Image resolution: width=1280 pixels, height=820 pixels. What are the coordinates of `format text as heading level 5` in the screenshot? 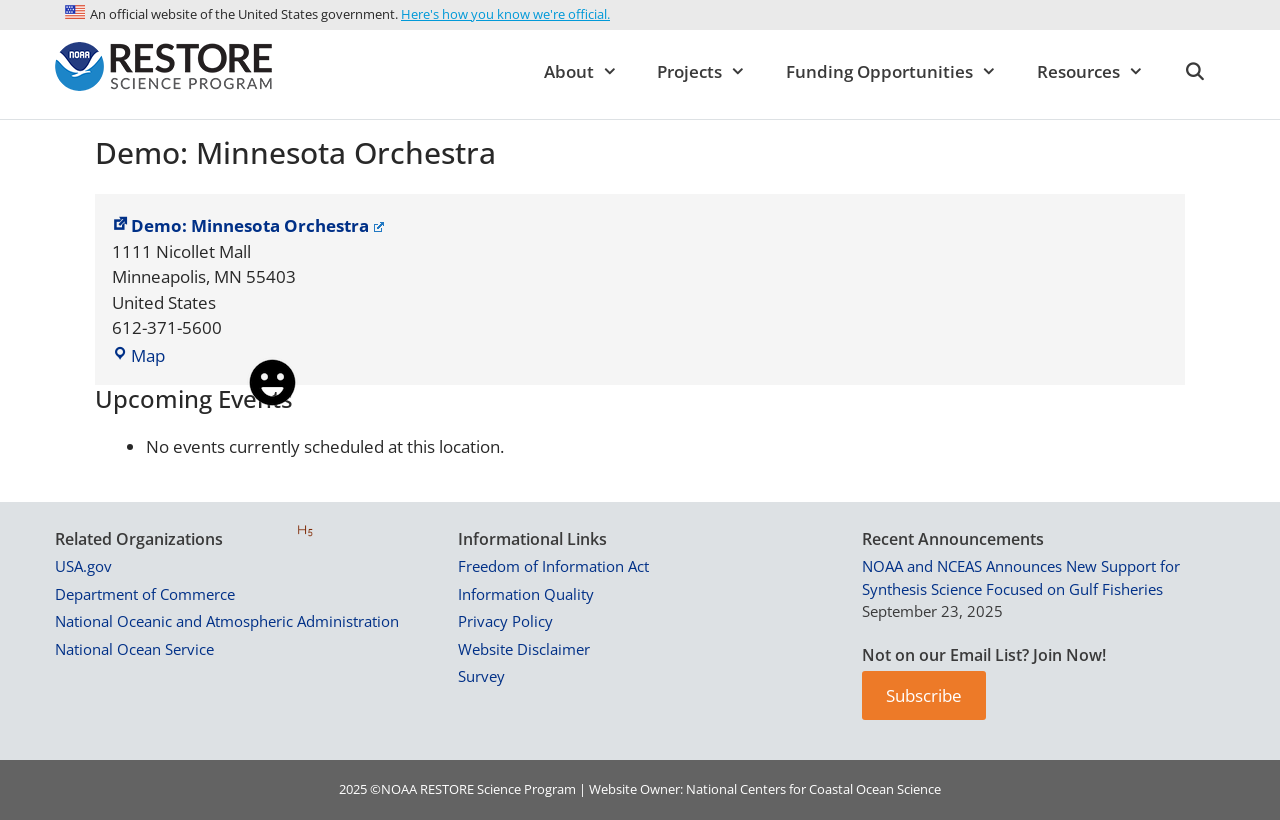 It's located at (304, 530).